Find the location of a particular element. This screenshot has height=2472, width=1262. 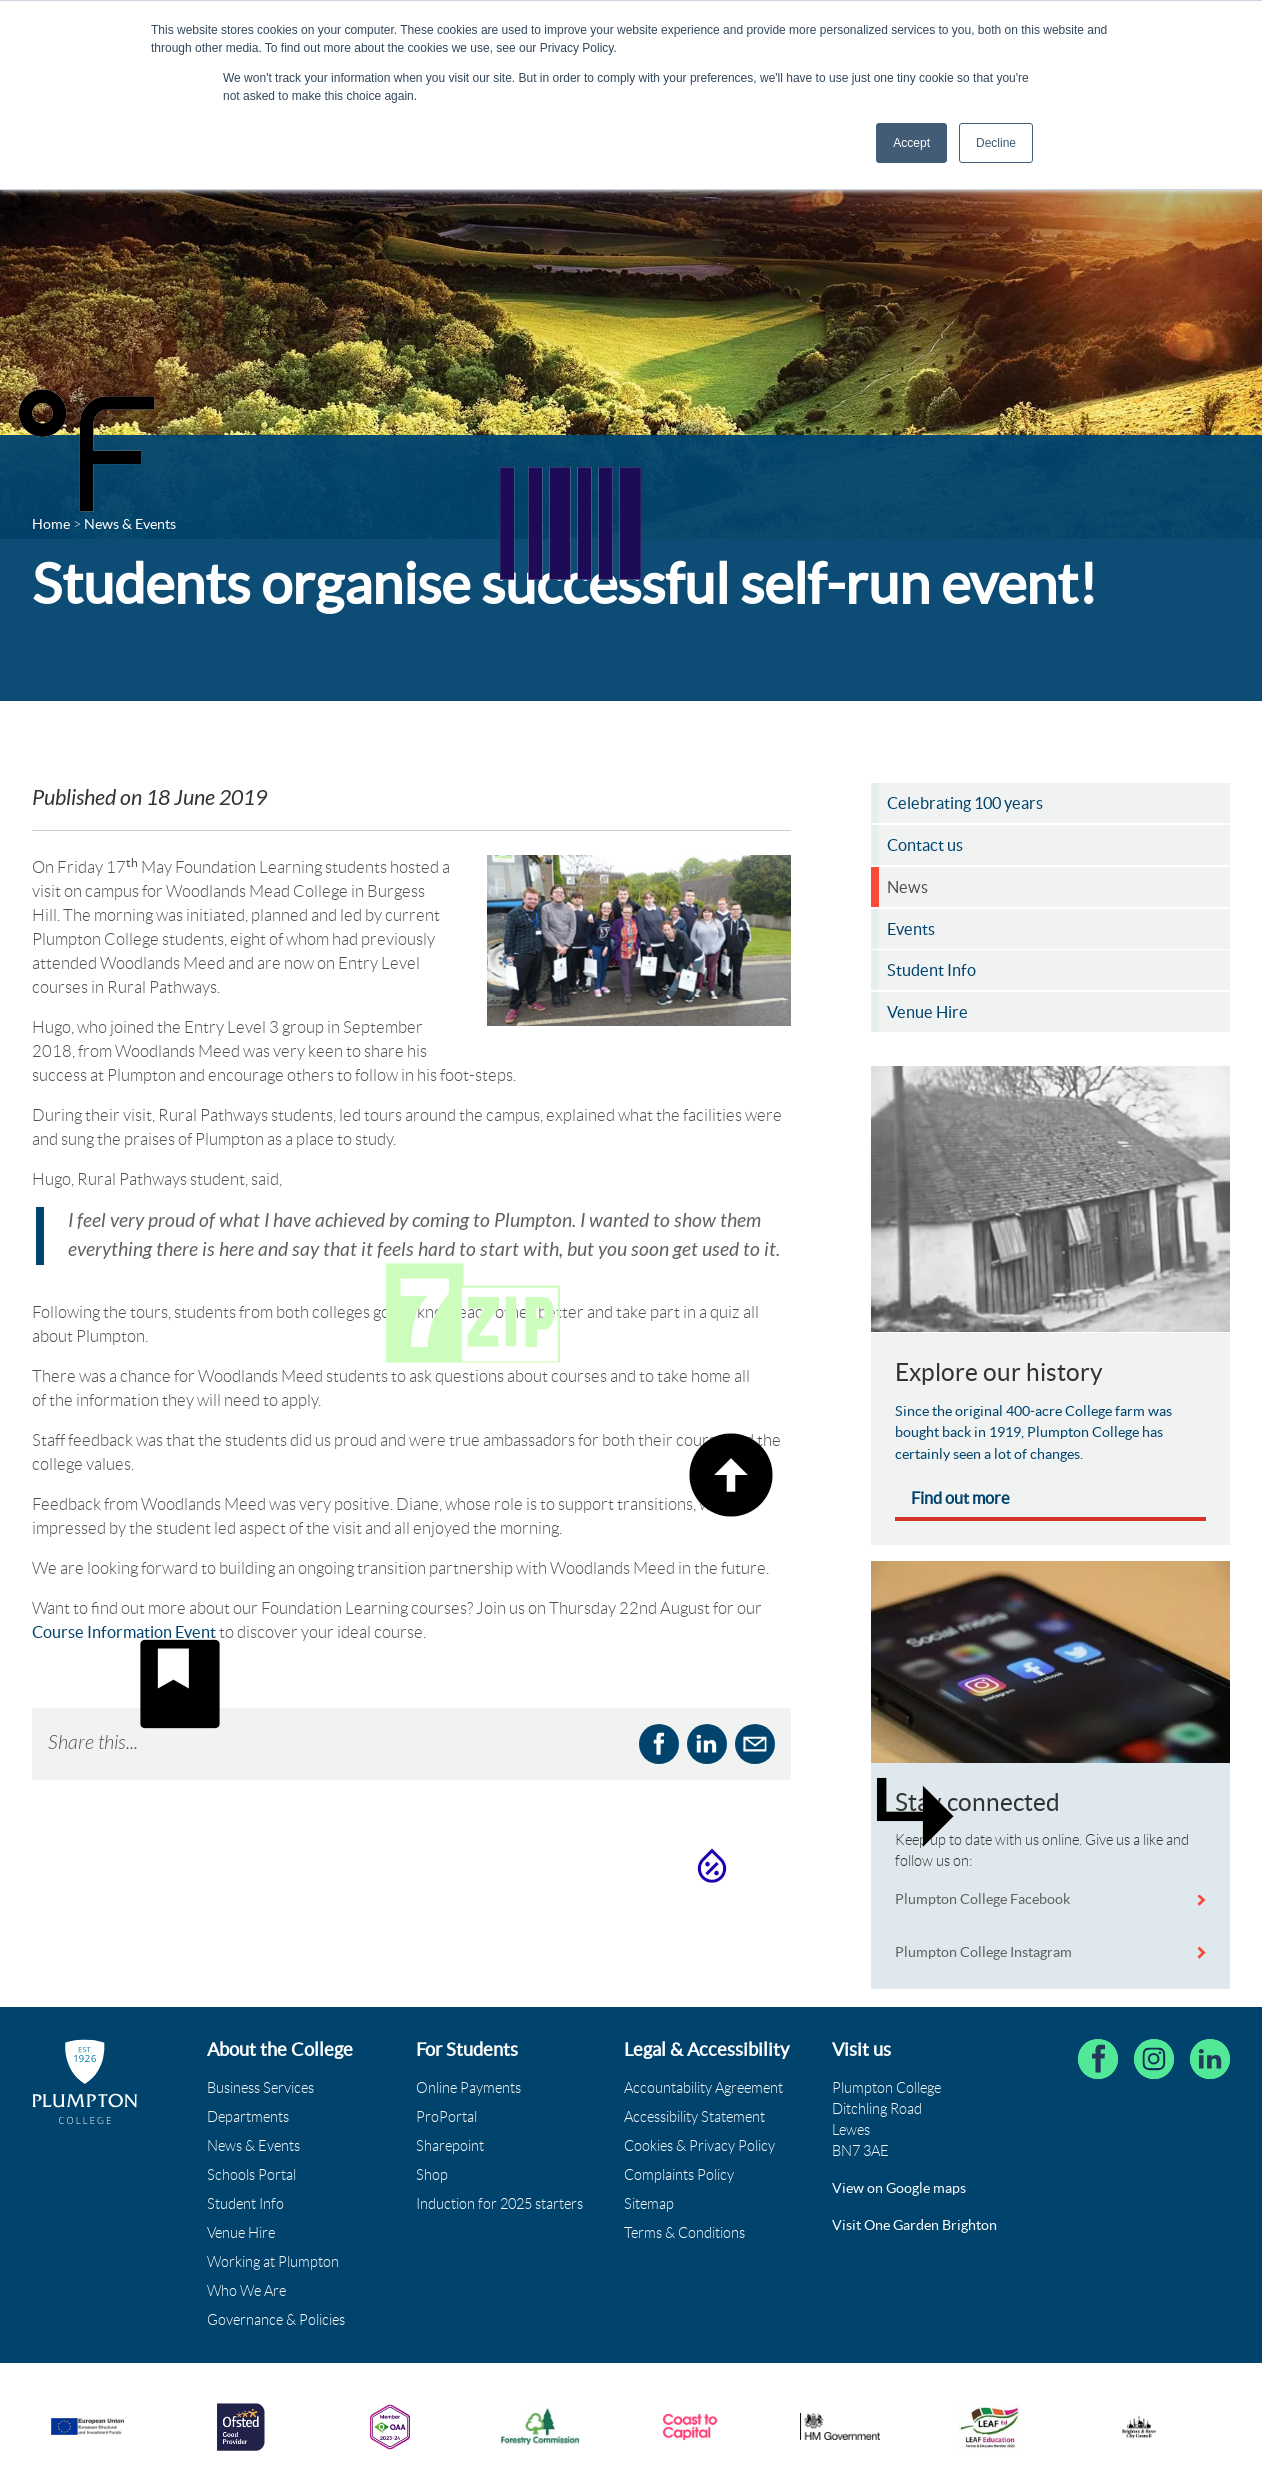

scan a barcode is located at coordinates (570, 523).